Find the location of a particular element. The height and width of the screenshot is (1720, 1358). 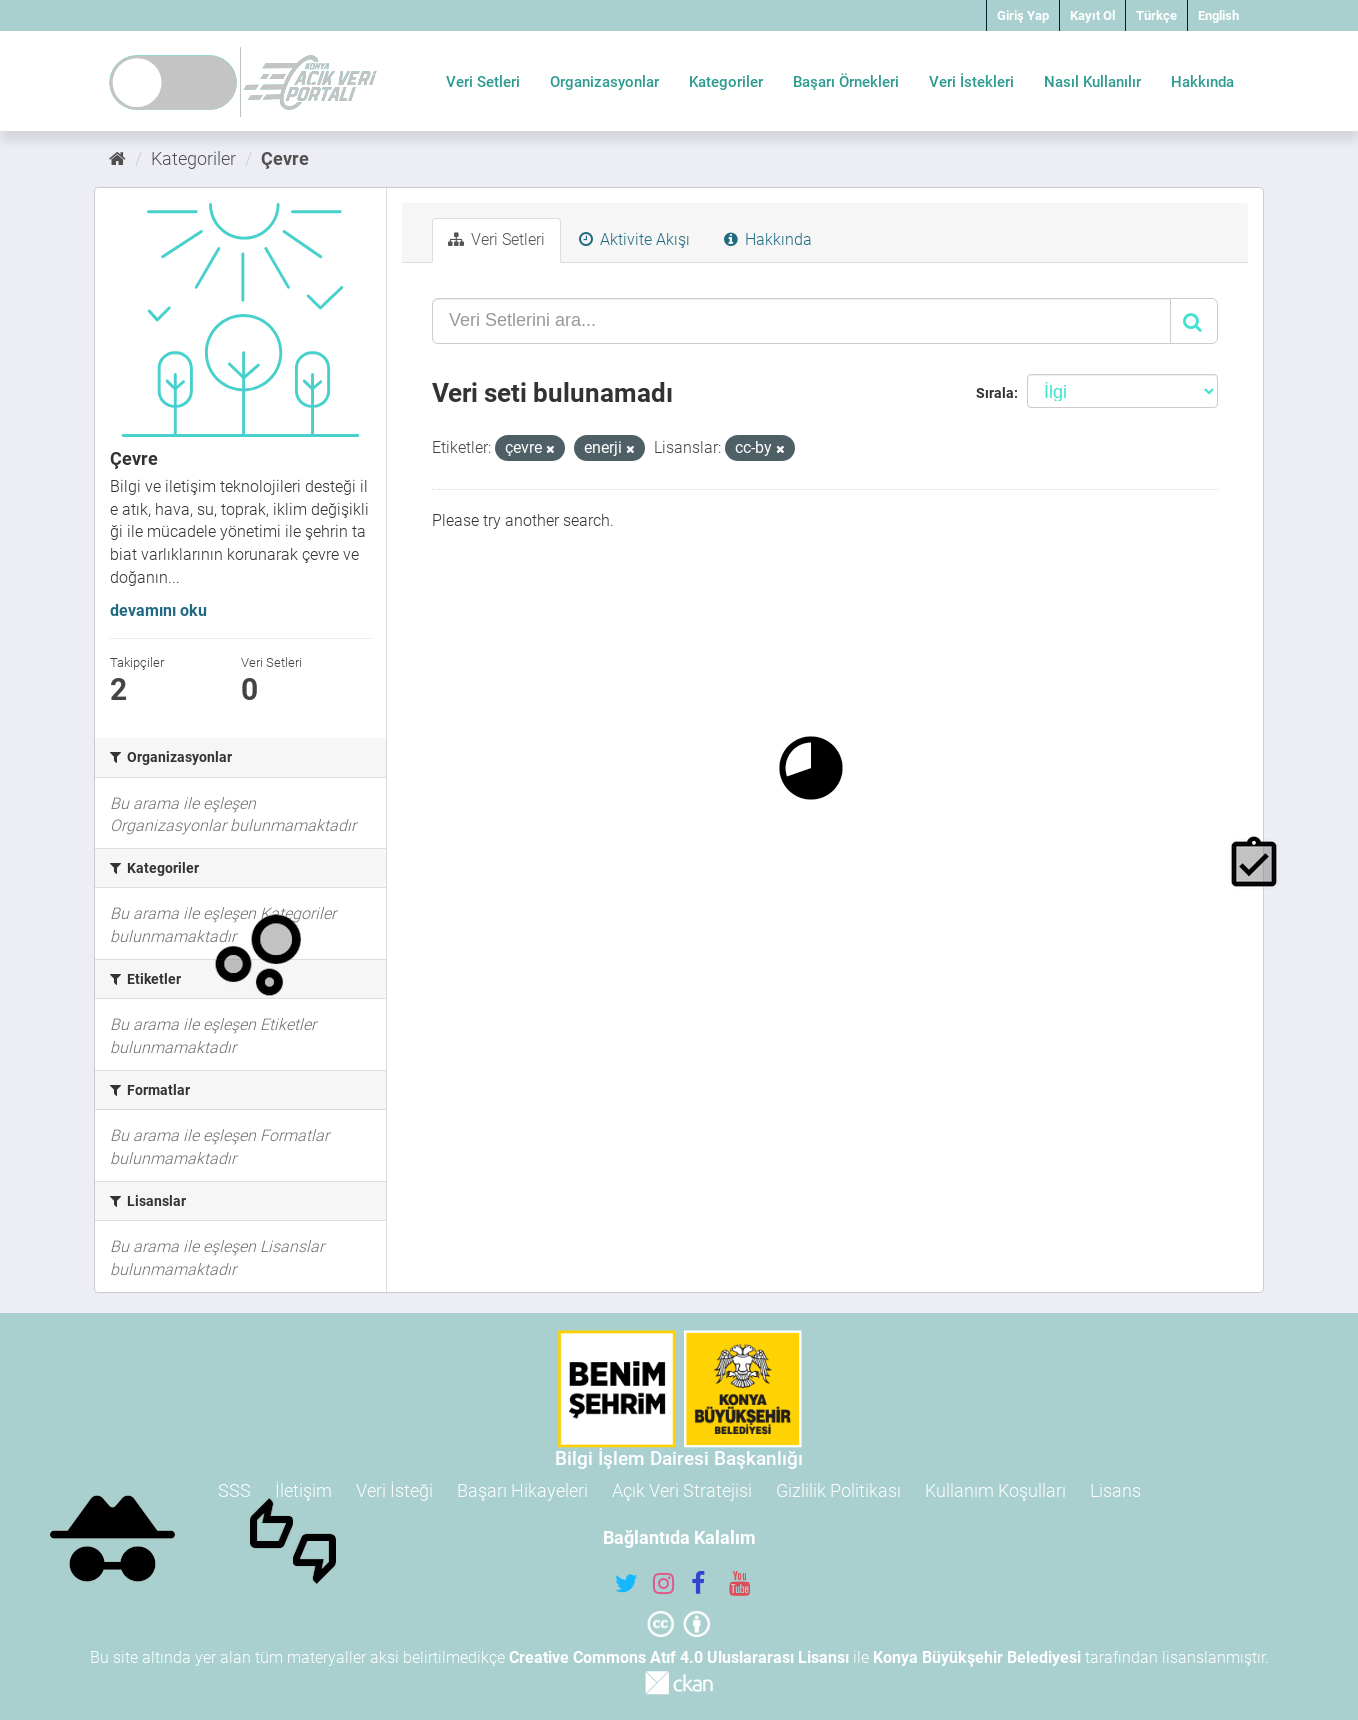

view completed tasks or assignments is located at coordinates (1254, 864).